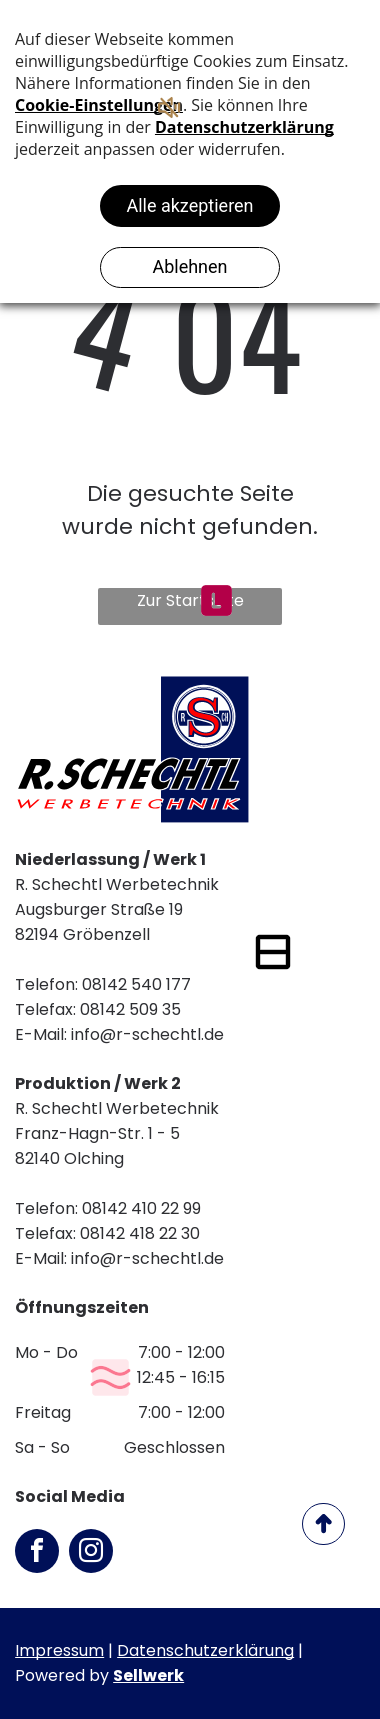 The image size is (380, 1719). I want to click on indicates approximate or estimated value, so click(110, 1377).